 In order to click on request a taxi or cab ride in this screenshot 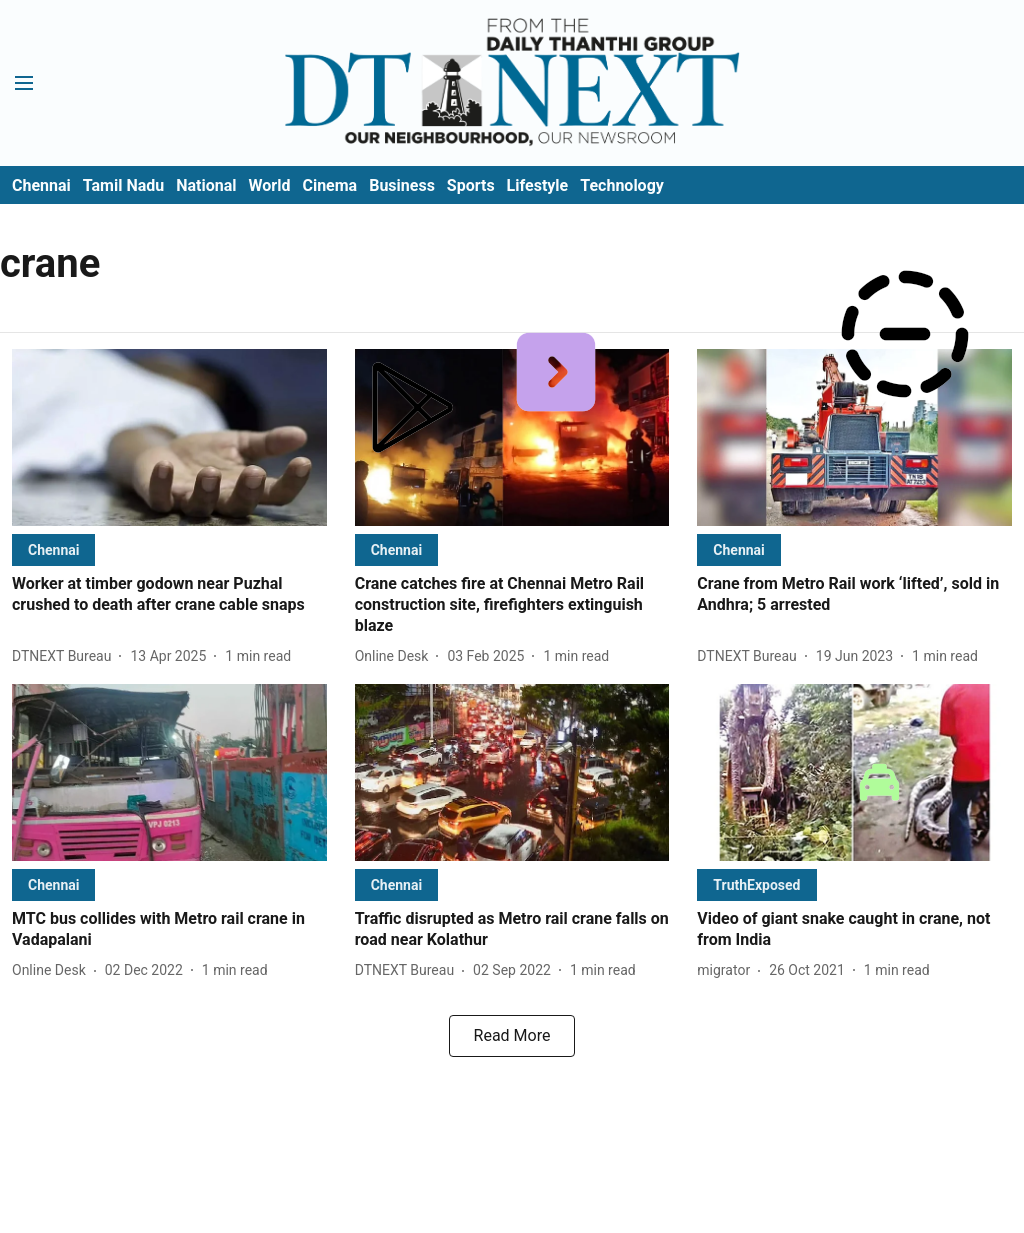, I will do `click(879, 783)`.